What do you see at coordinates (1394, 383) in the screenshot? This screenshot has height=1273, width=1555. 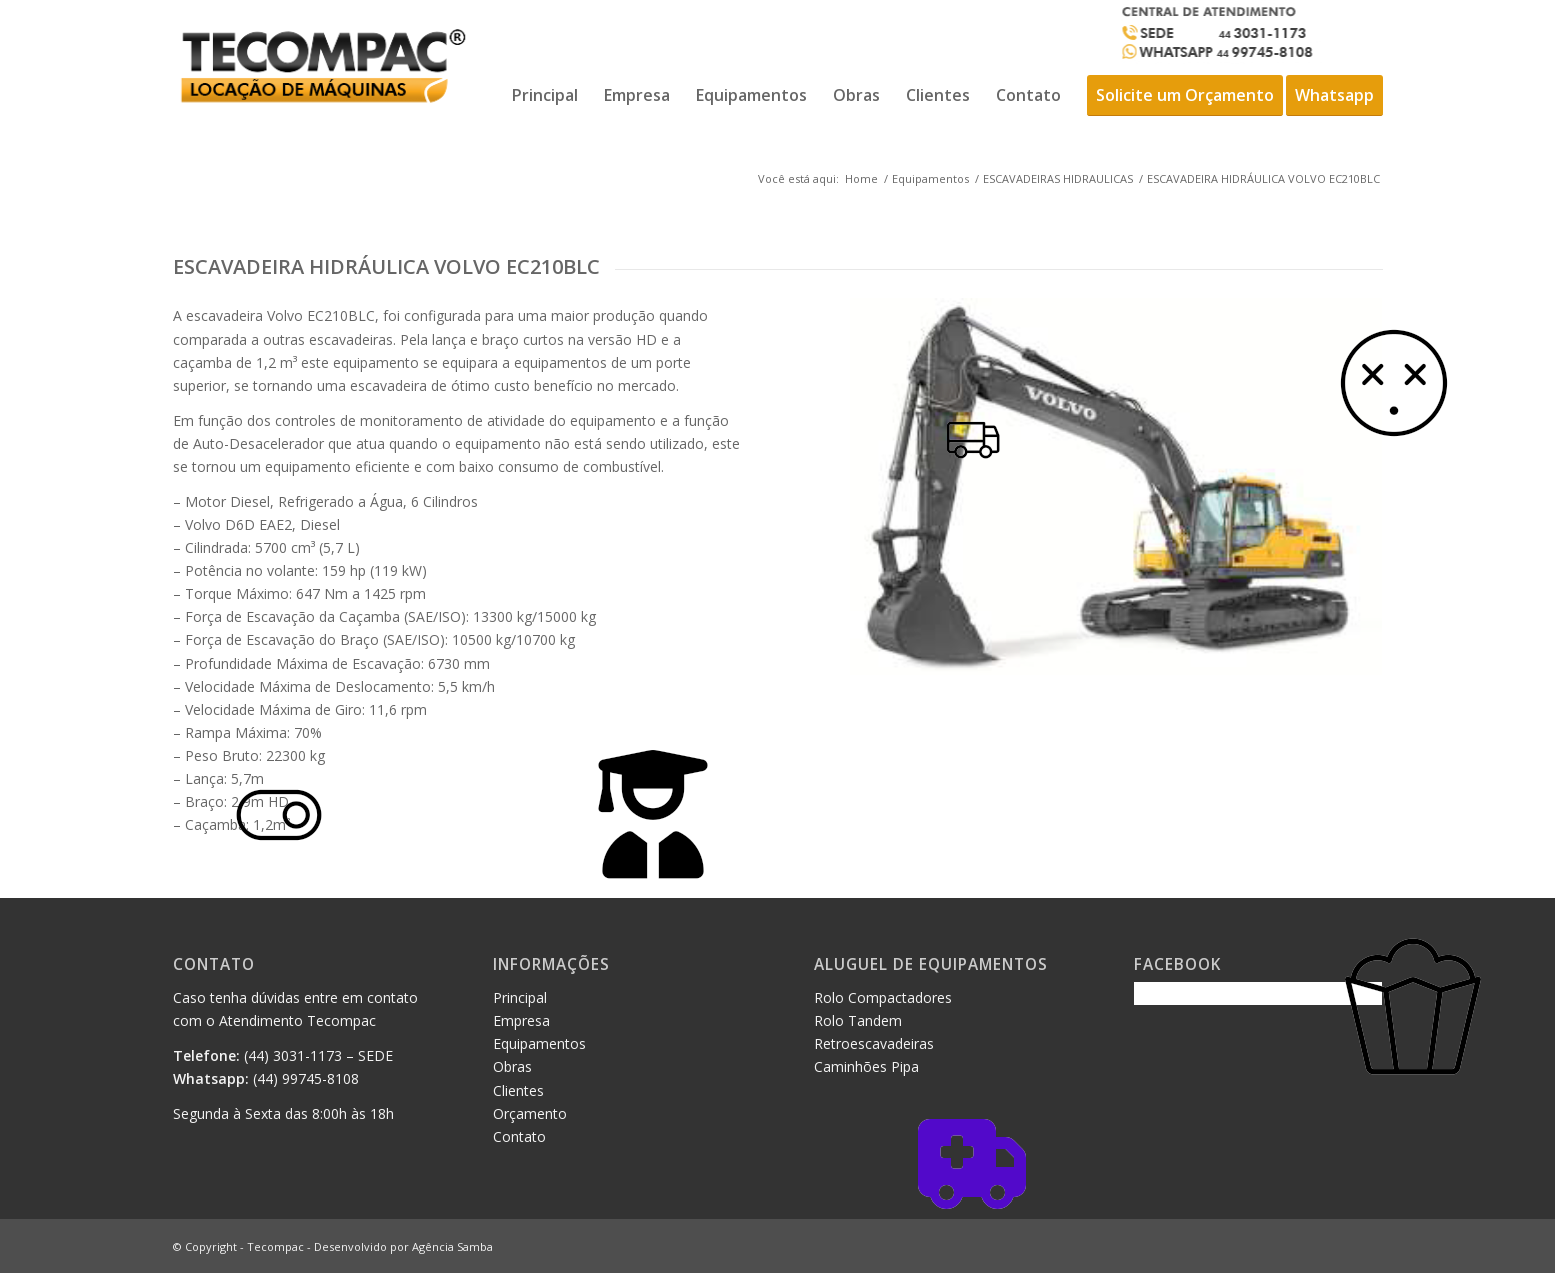 I see `indicates an error or failed action` at bounding box center [1394, 383].